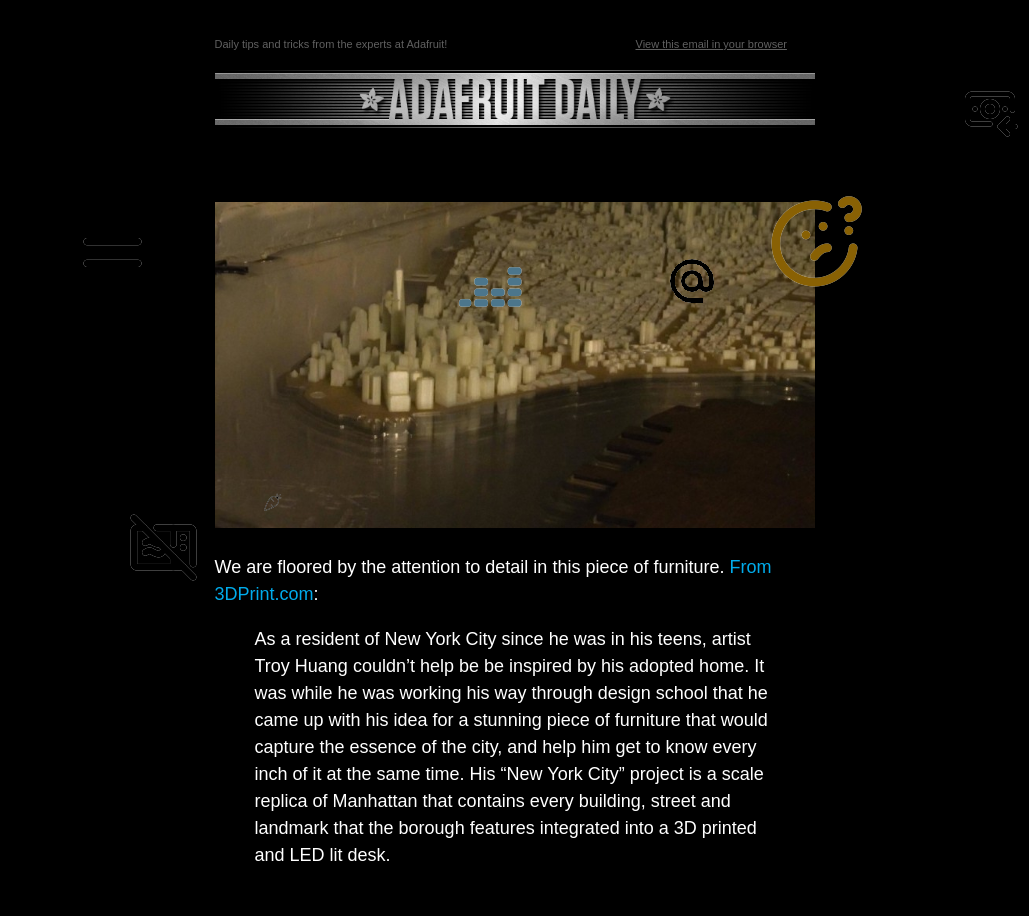  What do you see at coordinates (692, 281) in the screenshot?
I see `enter or view email address` at bounding box center [692, 281].